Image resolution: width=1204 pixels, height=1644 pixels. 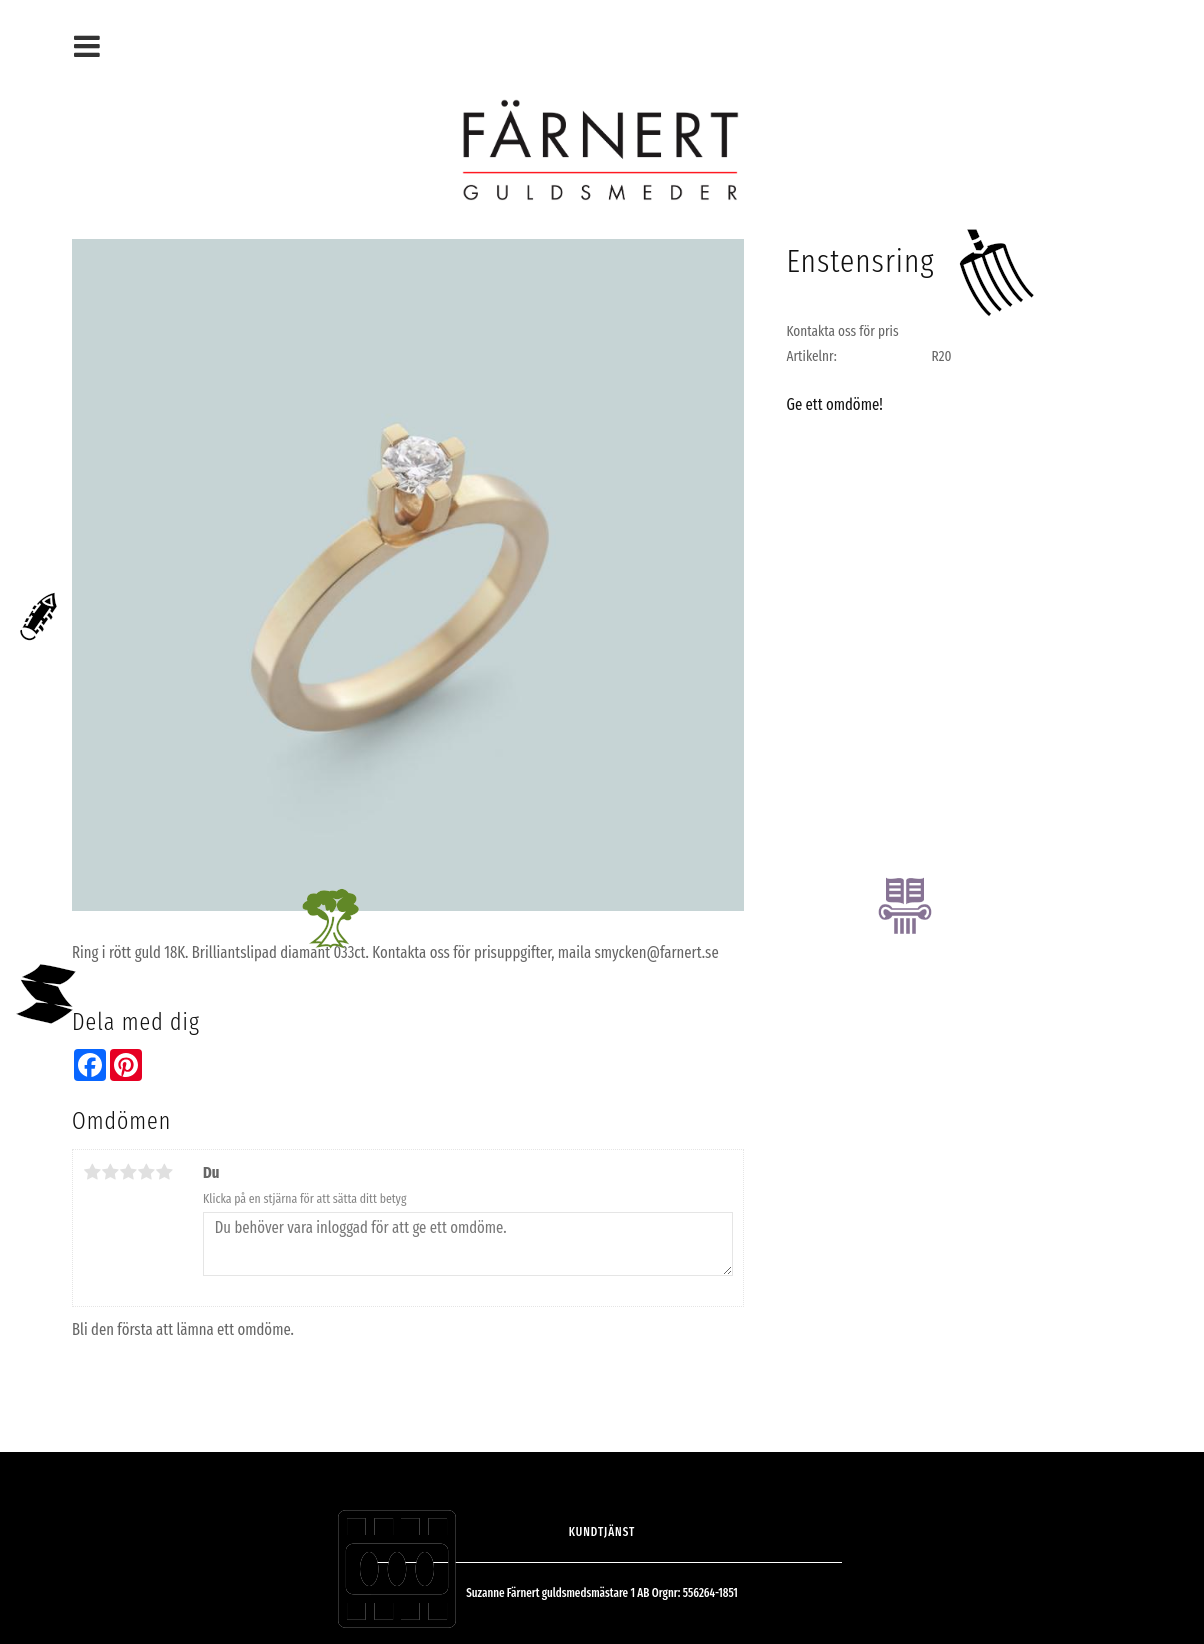 What do you see at coordinates (46, 994) in the screenshot?
I see `view document or note` at bounding box center [46, 994].